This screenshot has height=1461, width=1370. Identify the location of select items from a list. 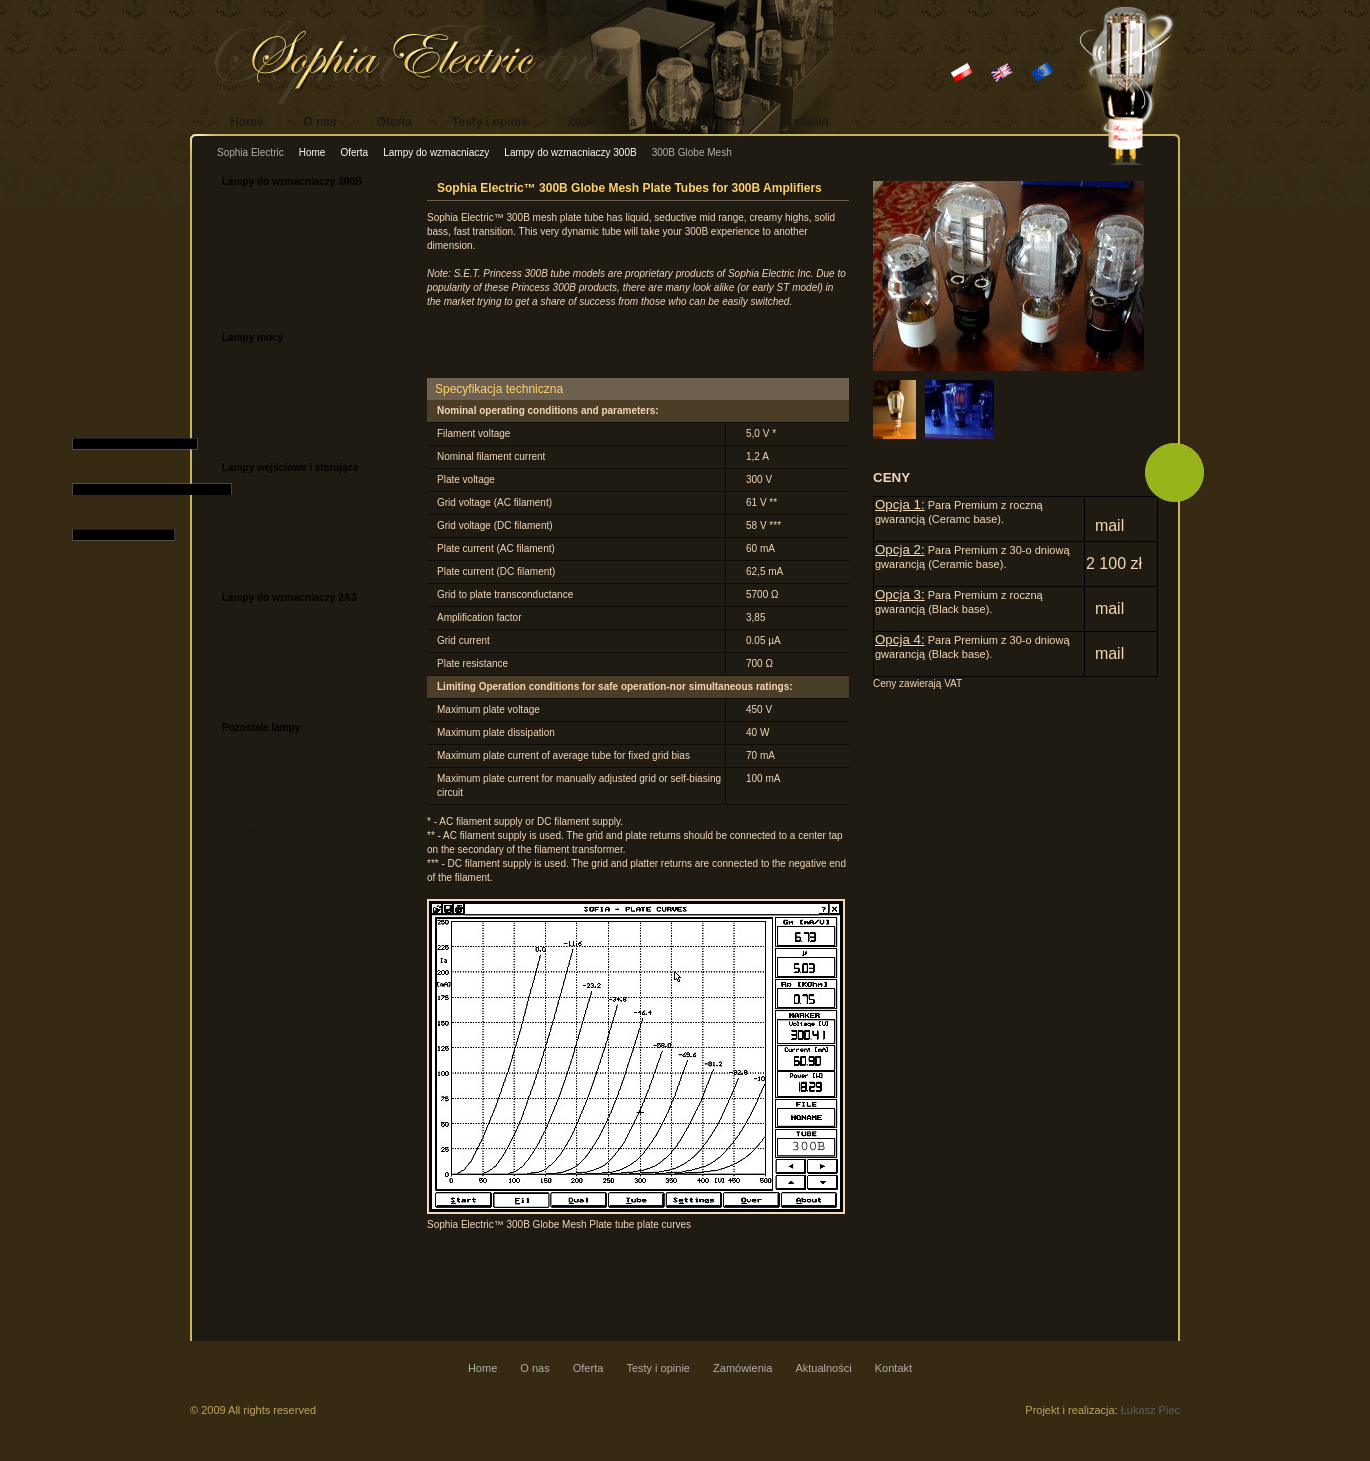
(152, 495).